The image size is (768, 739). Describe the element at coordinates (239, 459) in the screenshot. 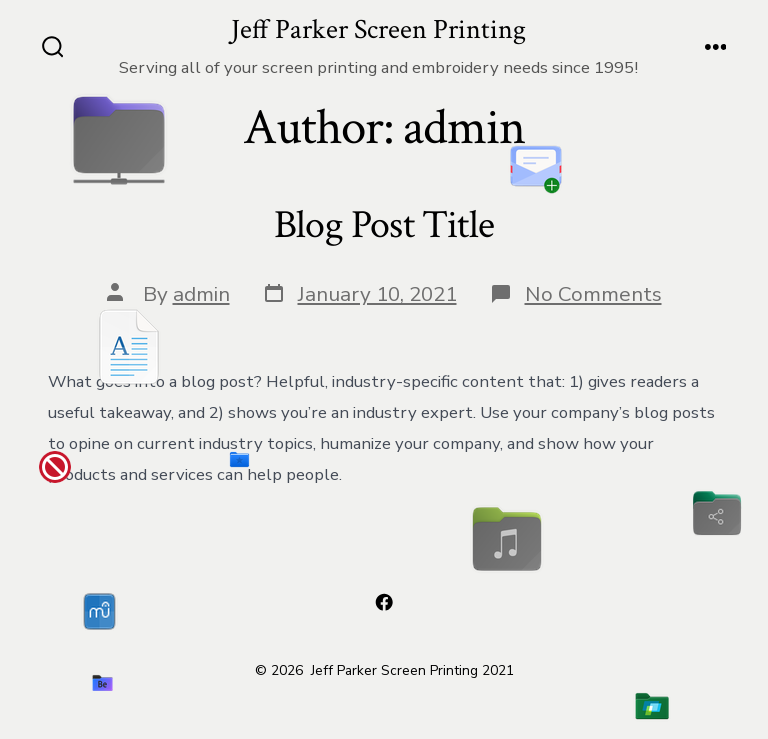

I see `access bookmarked or favorite files` at that location.